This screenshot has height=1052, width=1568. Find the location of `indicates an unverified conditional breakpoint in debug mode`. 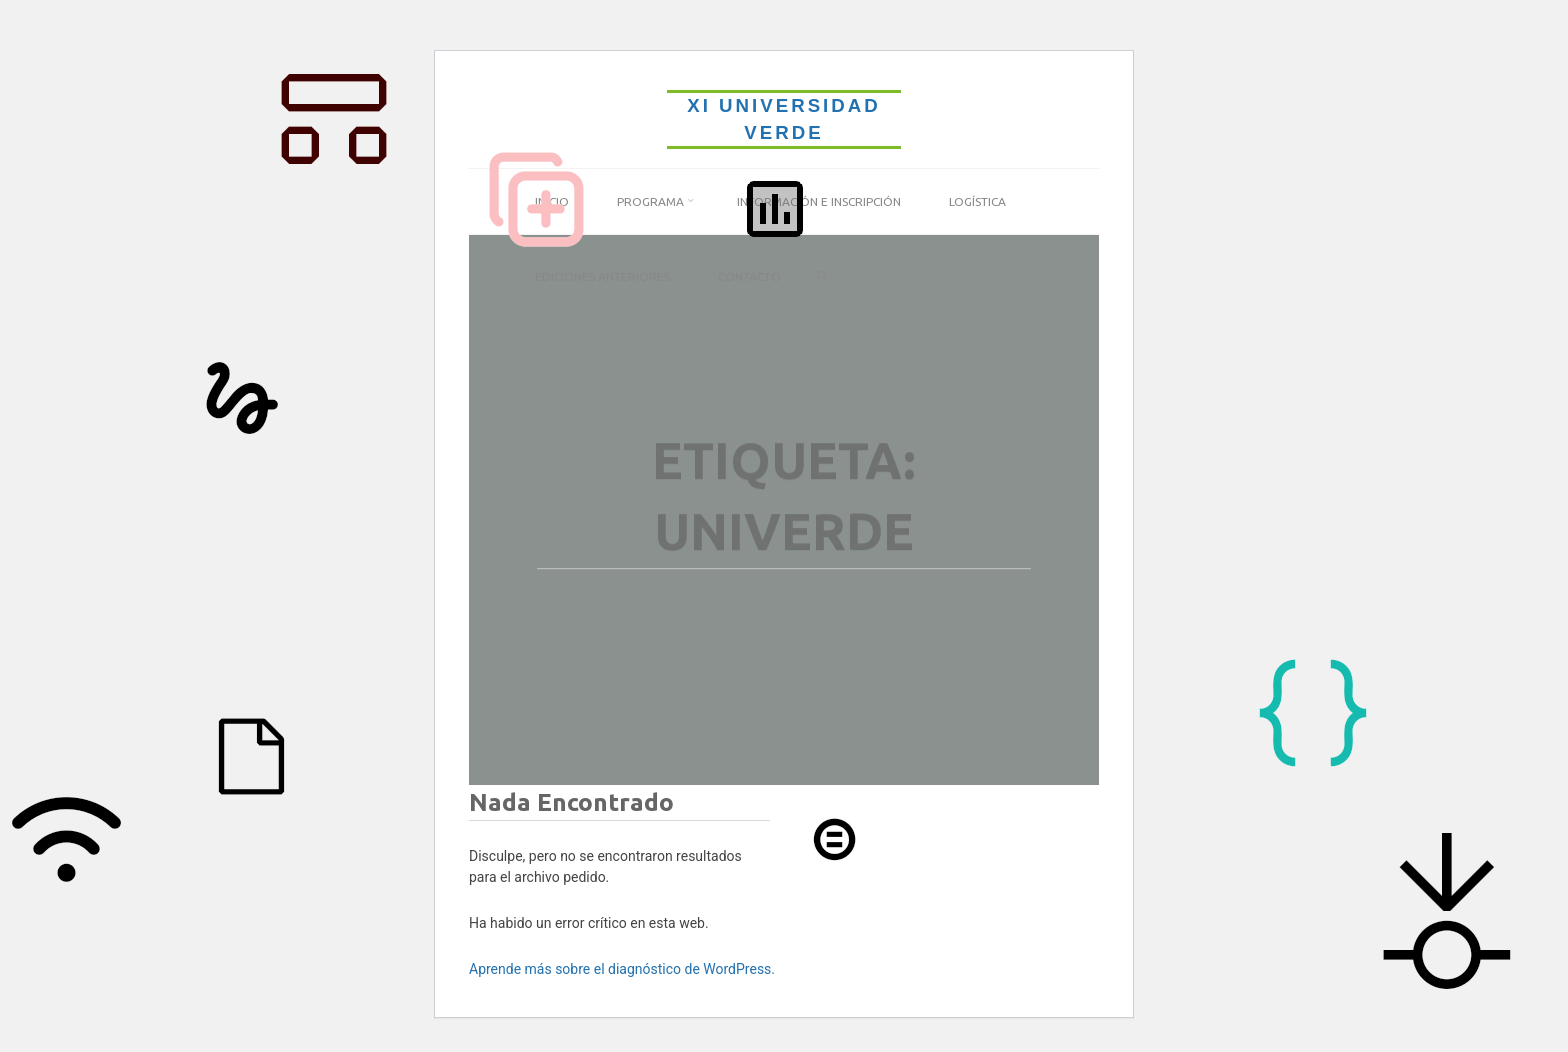

indicates an unverified conditional breakpoint in debug mode is located at coordinates (834, 839).